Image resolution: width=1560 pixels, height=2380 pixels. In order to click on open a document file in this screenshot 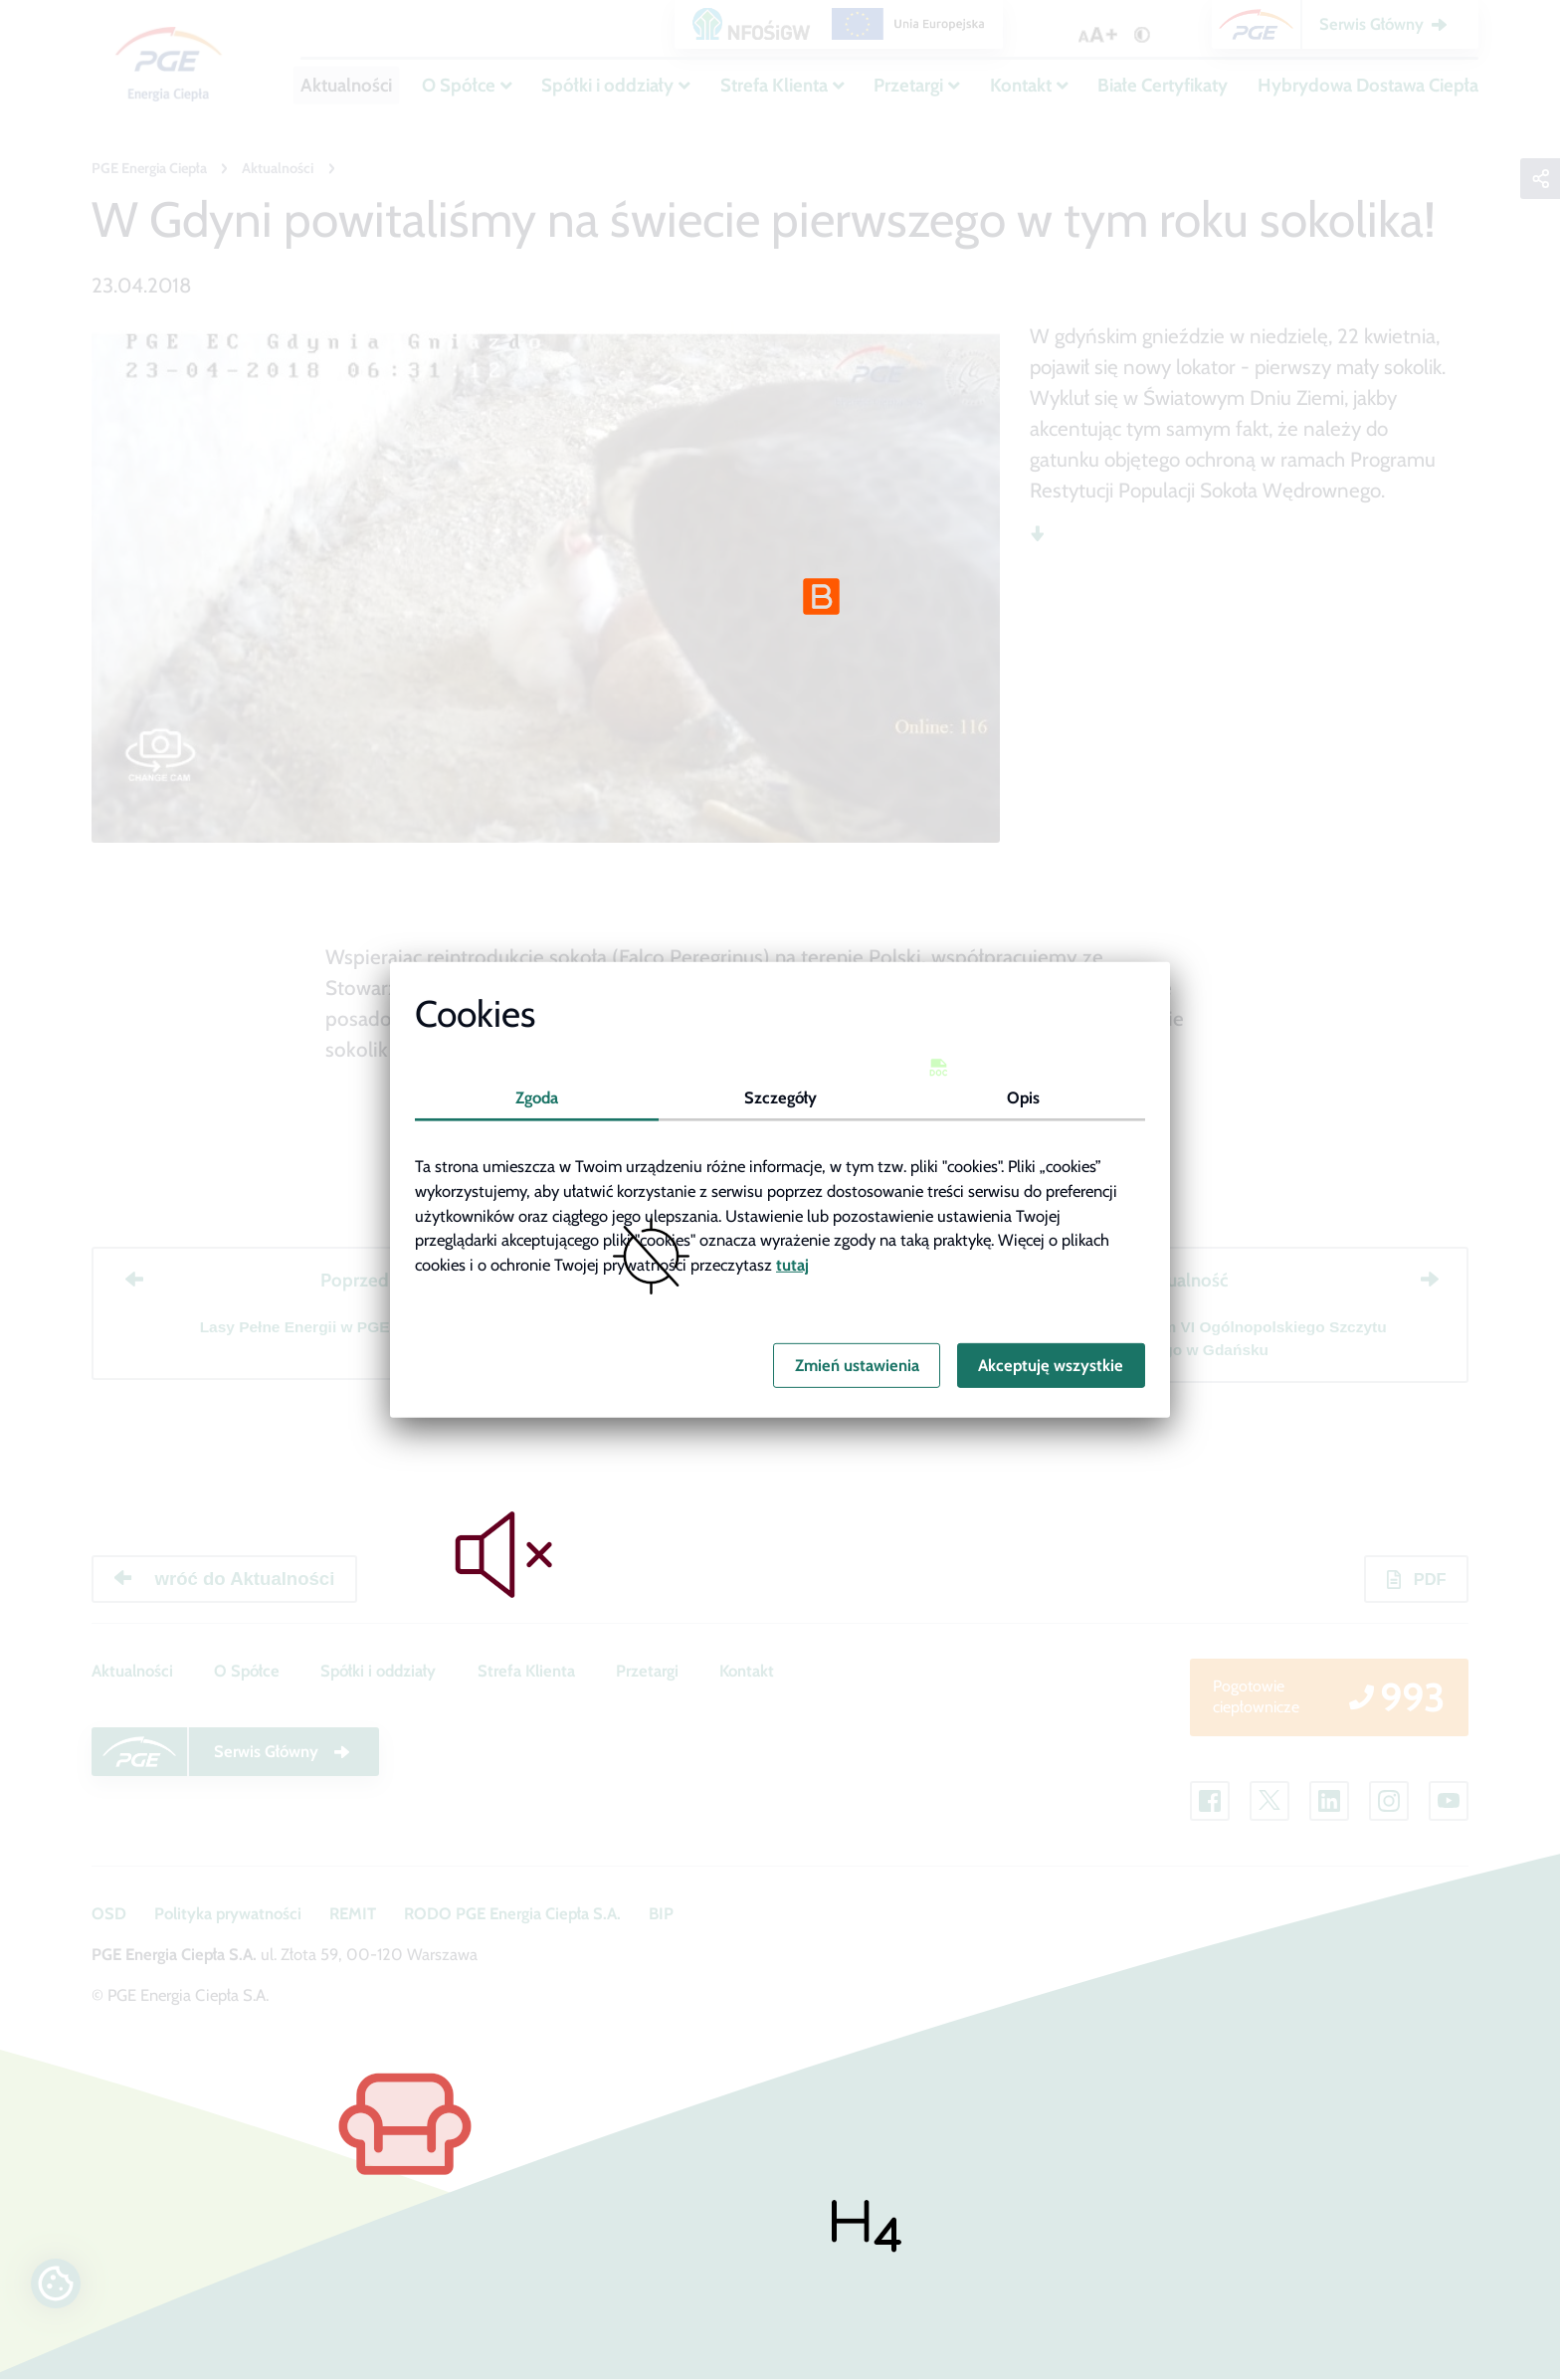, I will do `click(938, 1068)`.